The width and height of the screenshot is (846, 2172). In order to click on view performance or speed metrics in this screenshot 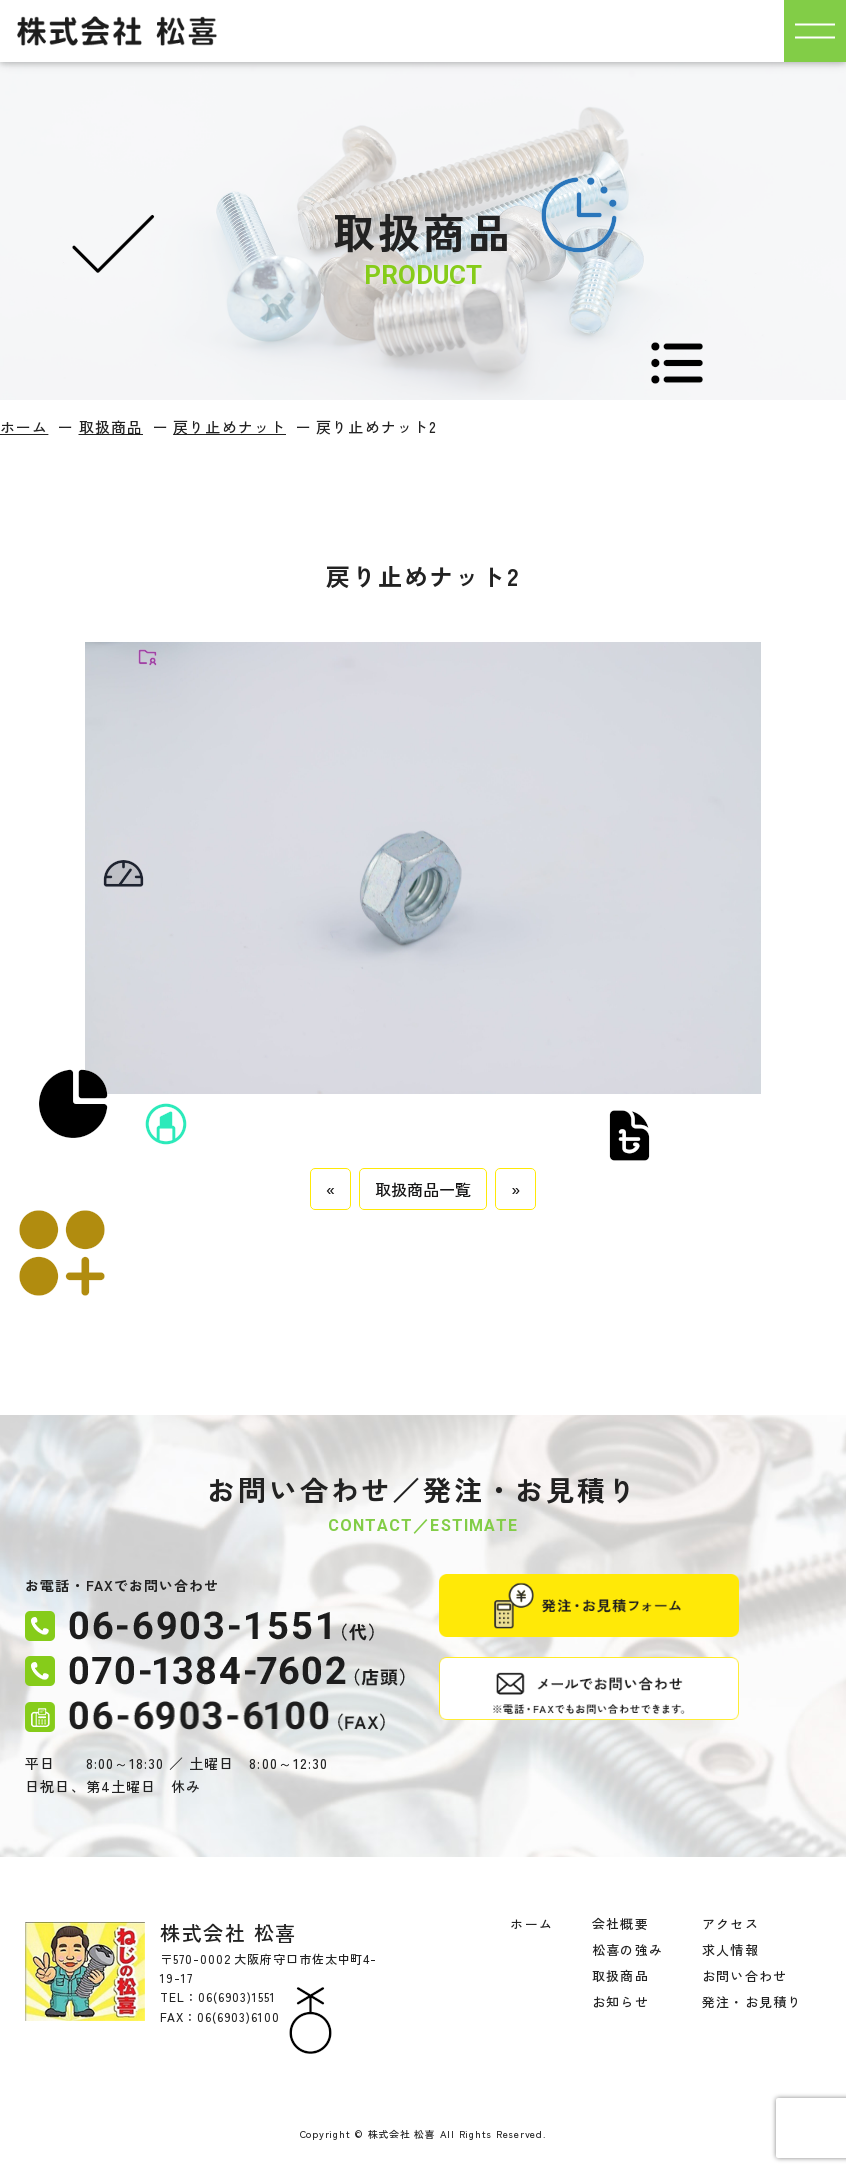, I will do `click(123, 875)`.